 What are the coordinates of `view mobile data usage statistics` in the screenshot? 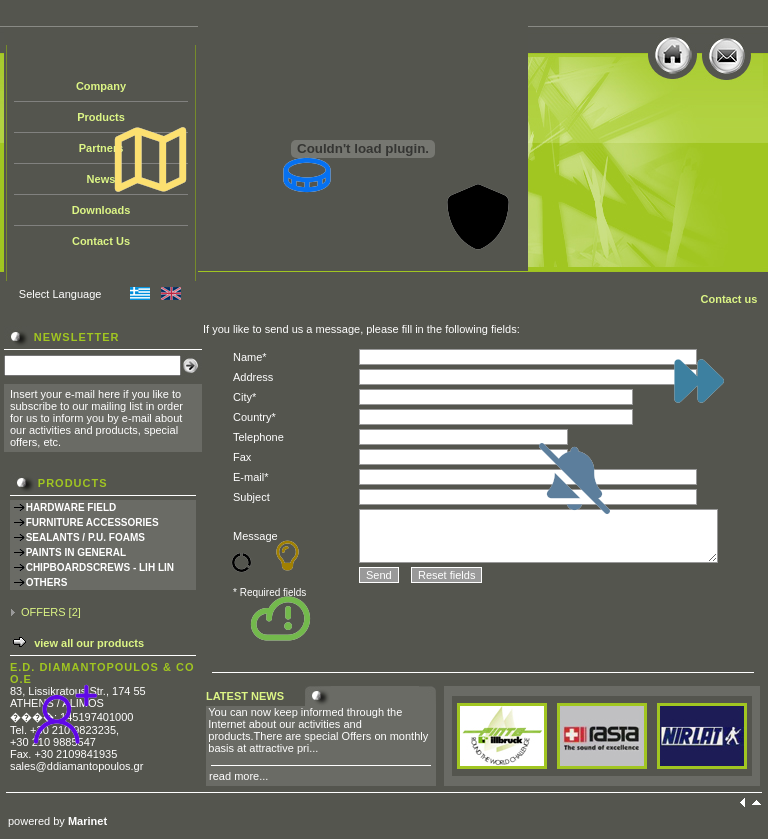 It's located at (241, 562).